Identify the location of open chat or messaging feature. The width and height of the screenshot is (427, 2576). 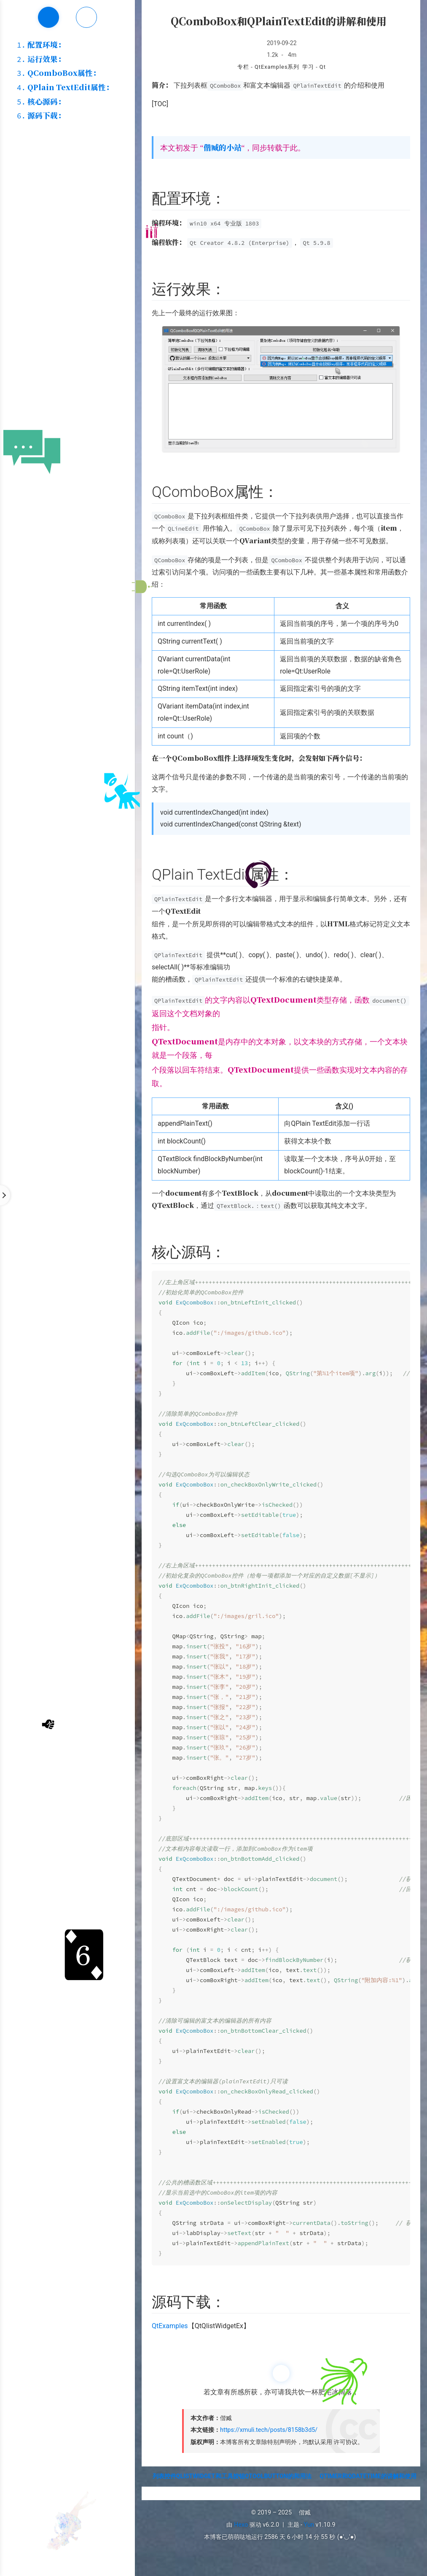
(32, 452).